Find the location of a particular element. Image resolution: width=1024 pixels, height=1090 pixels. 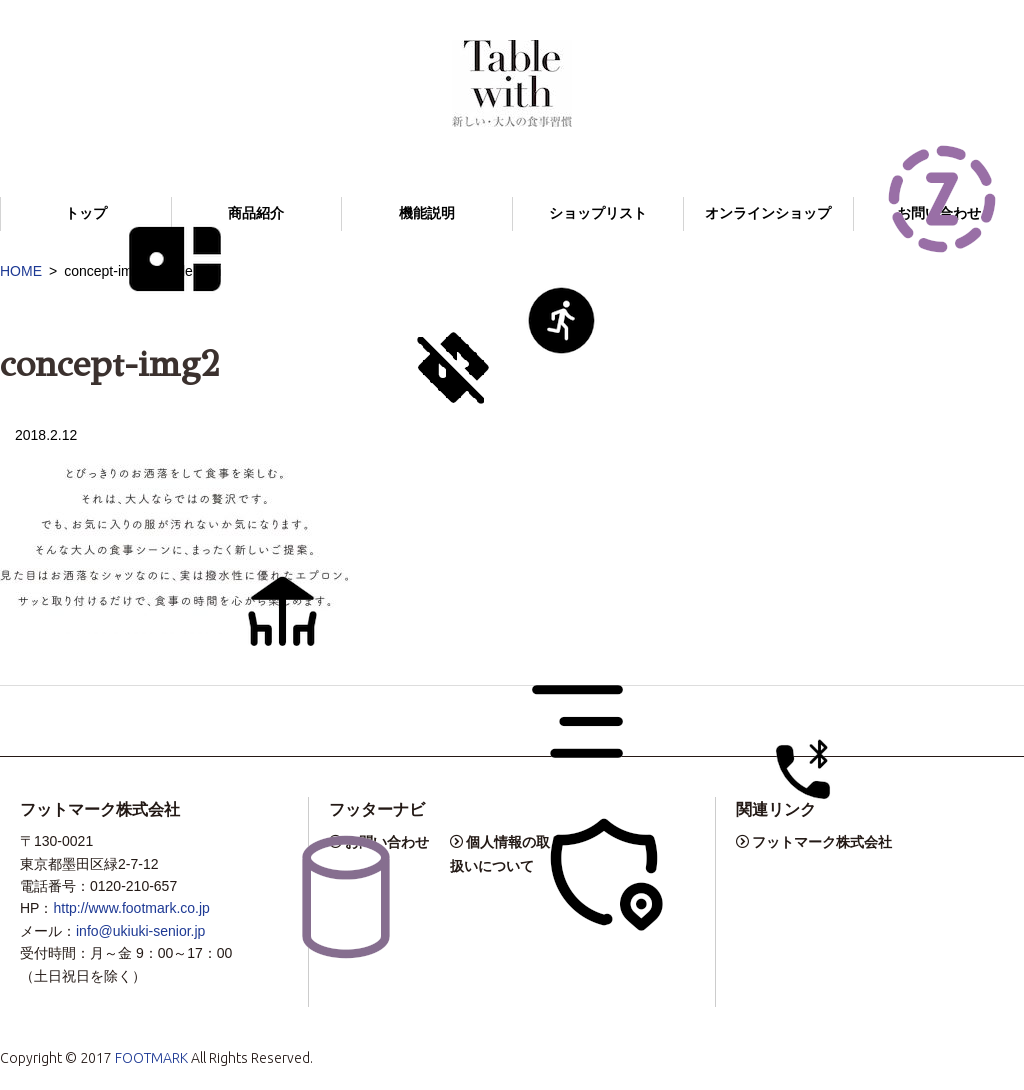

align text to the right edge is located at coordinates (577, 721).